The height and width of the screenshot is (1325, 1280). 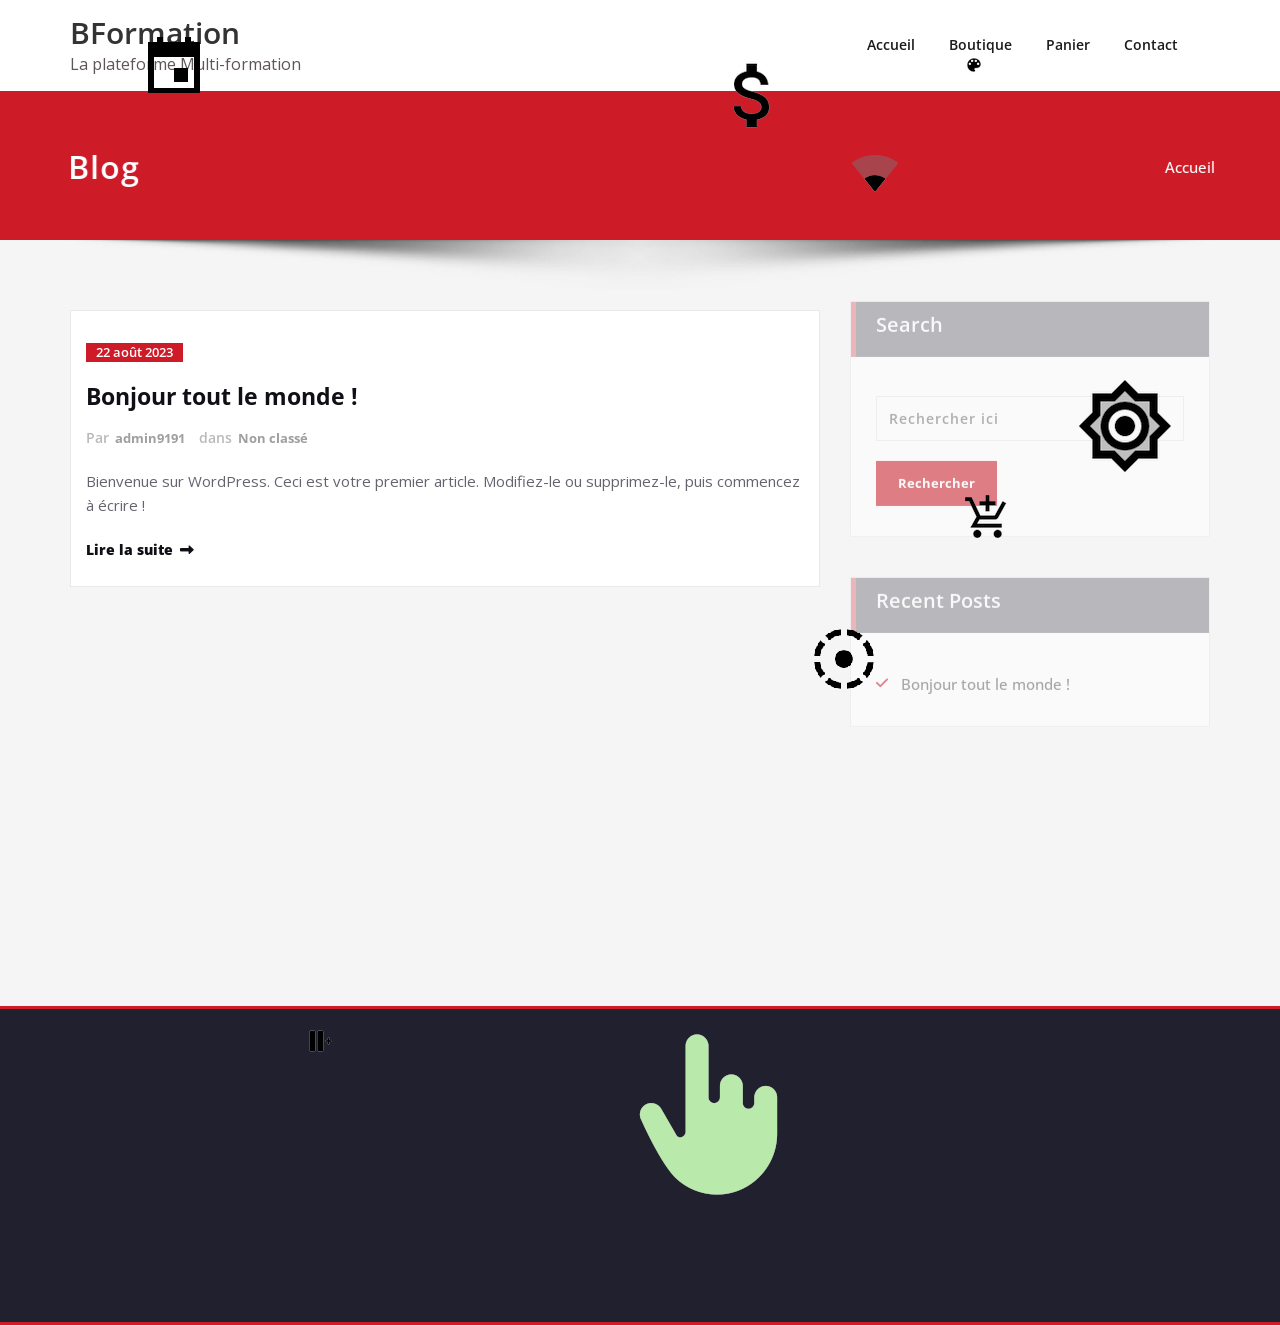 I want to click on view pricing or payment options, so click(x=753, y=95).